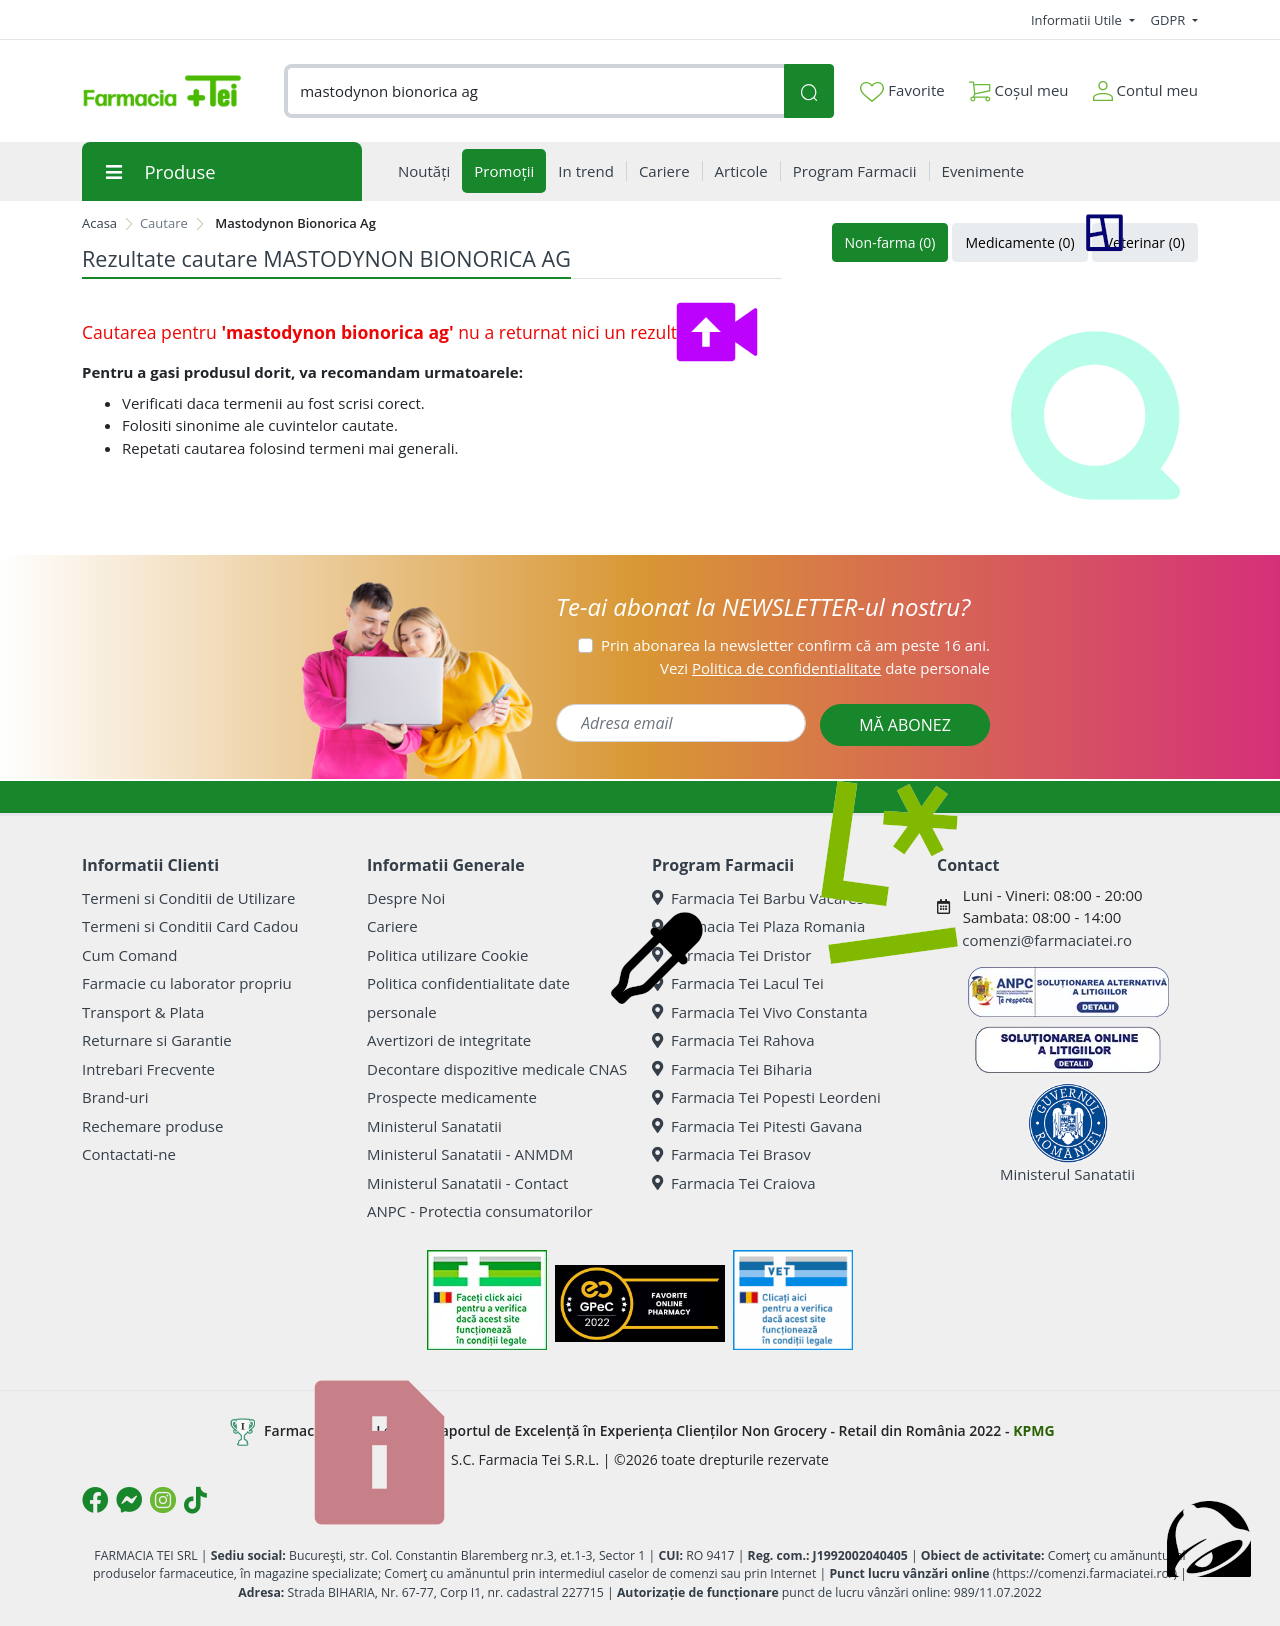 This screenshot has height=1626, width=1280. Describe the element at coordinates (1104, 232) in the screenshot. I see `create a photo collage` at that location.